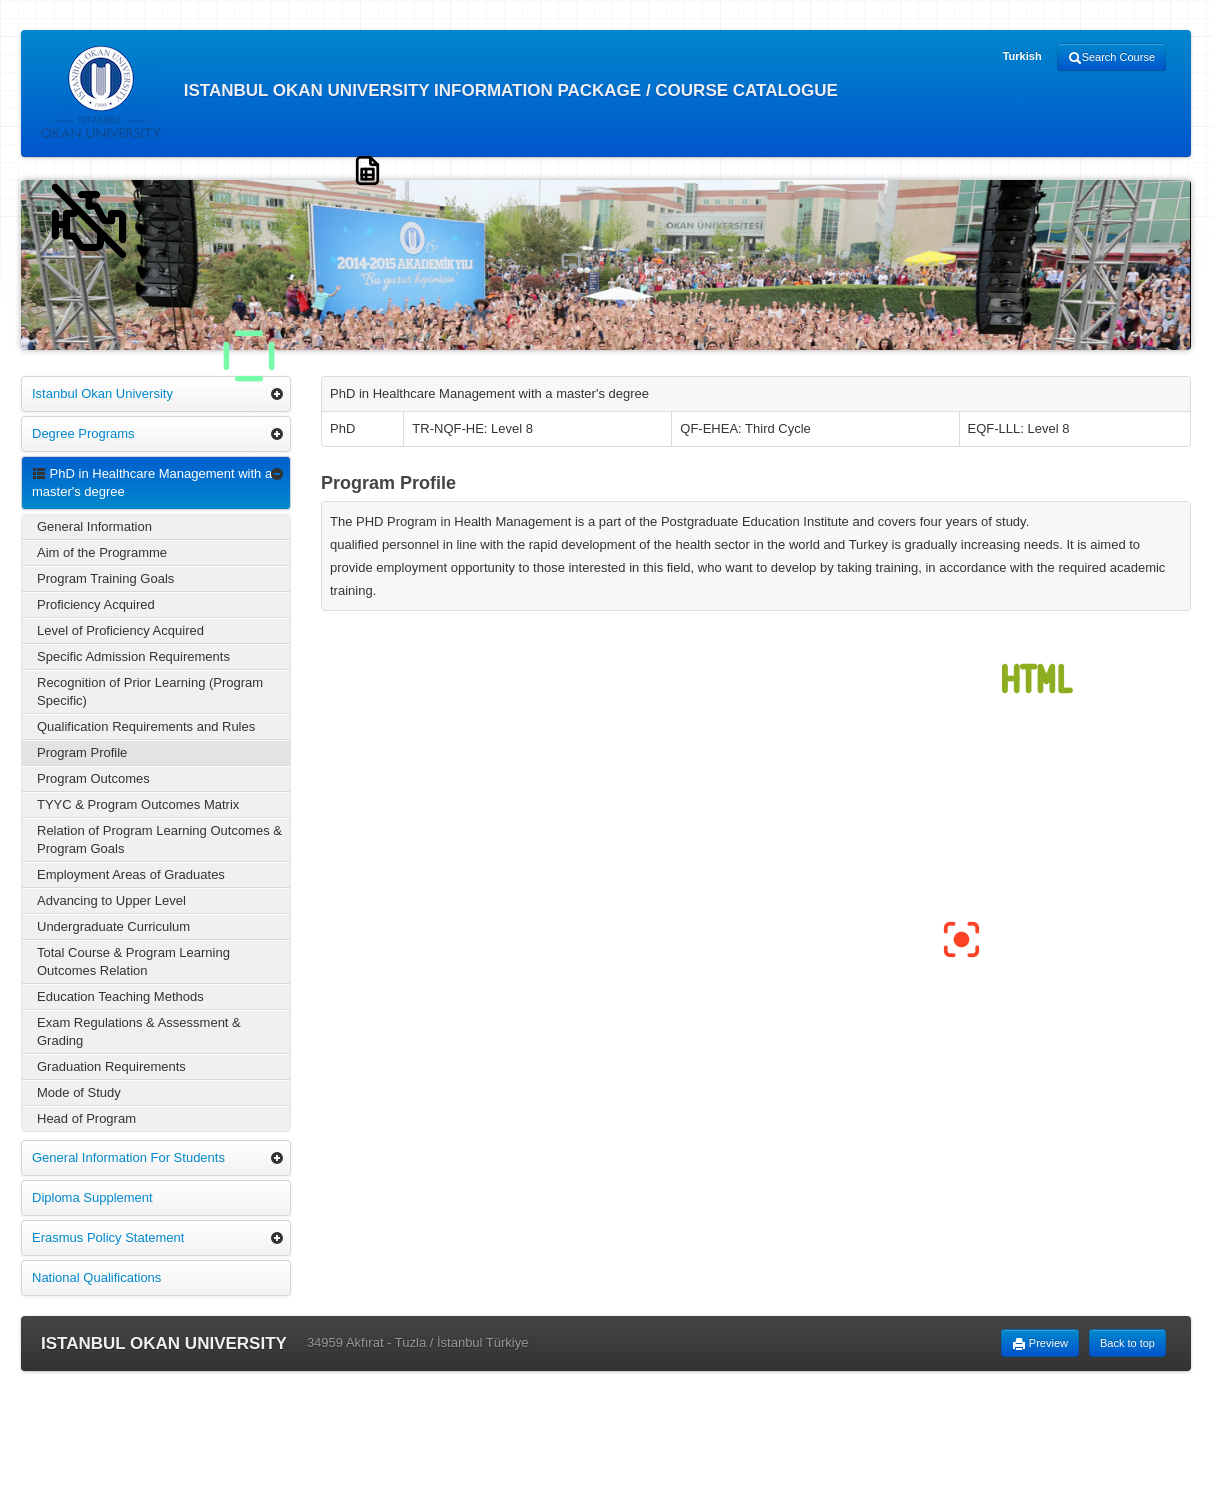  I want to click on indicates HTML file type or format, so click(1037, 678).